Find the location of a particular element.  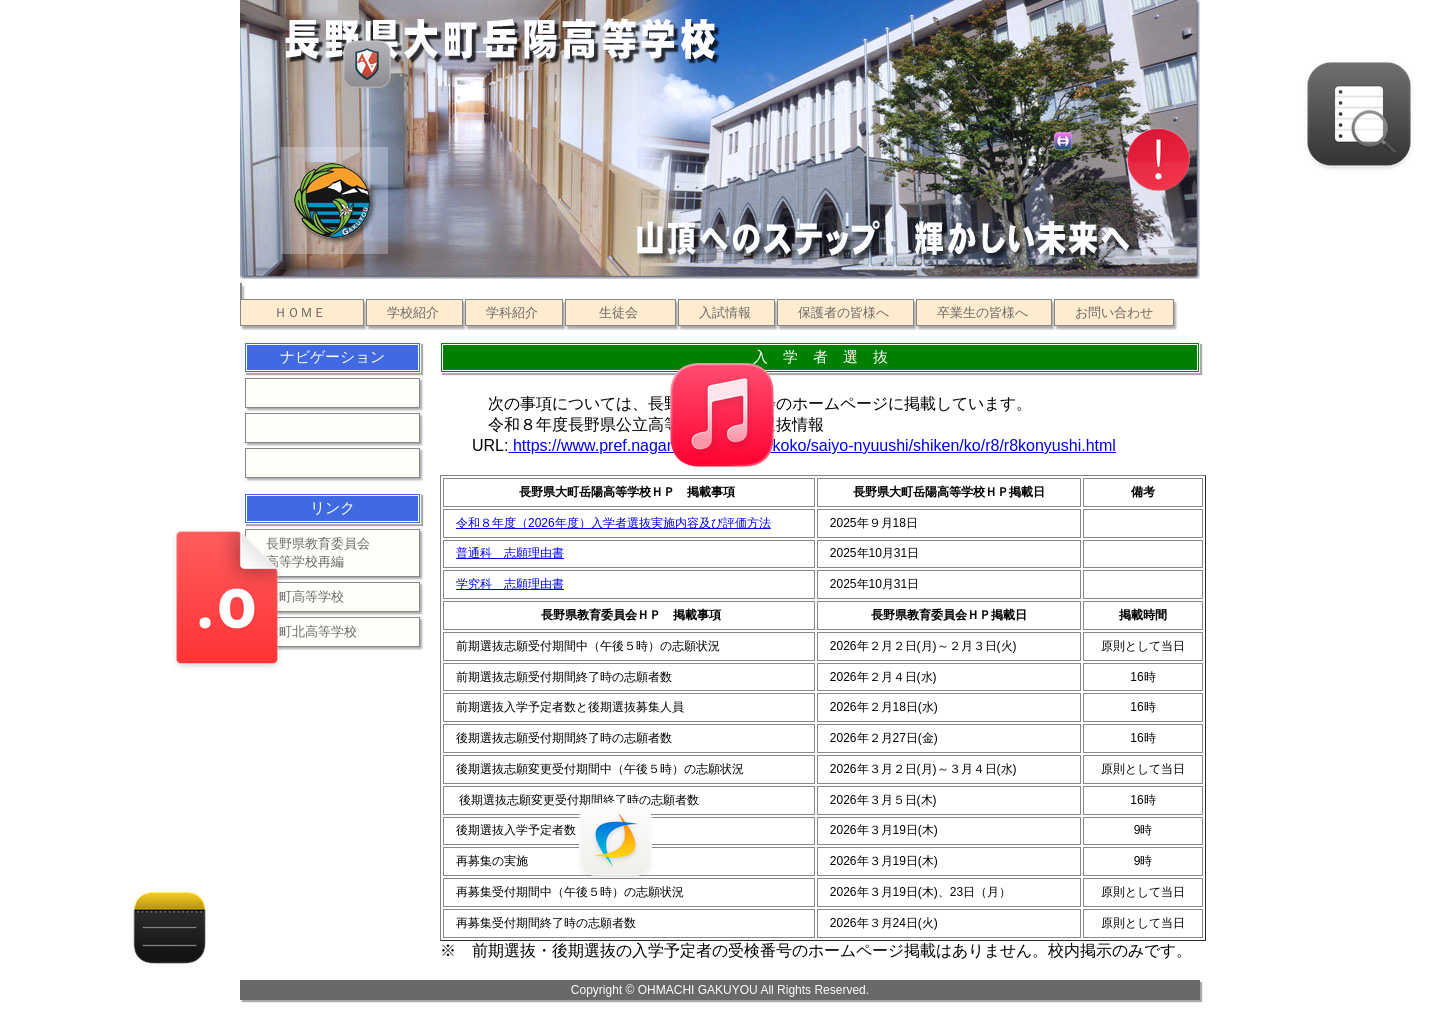

object file type indicator is located at coordinates (227, 600).